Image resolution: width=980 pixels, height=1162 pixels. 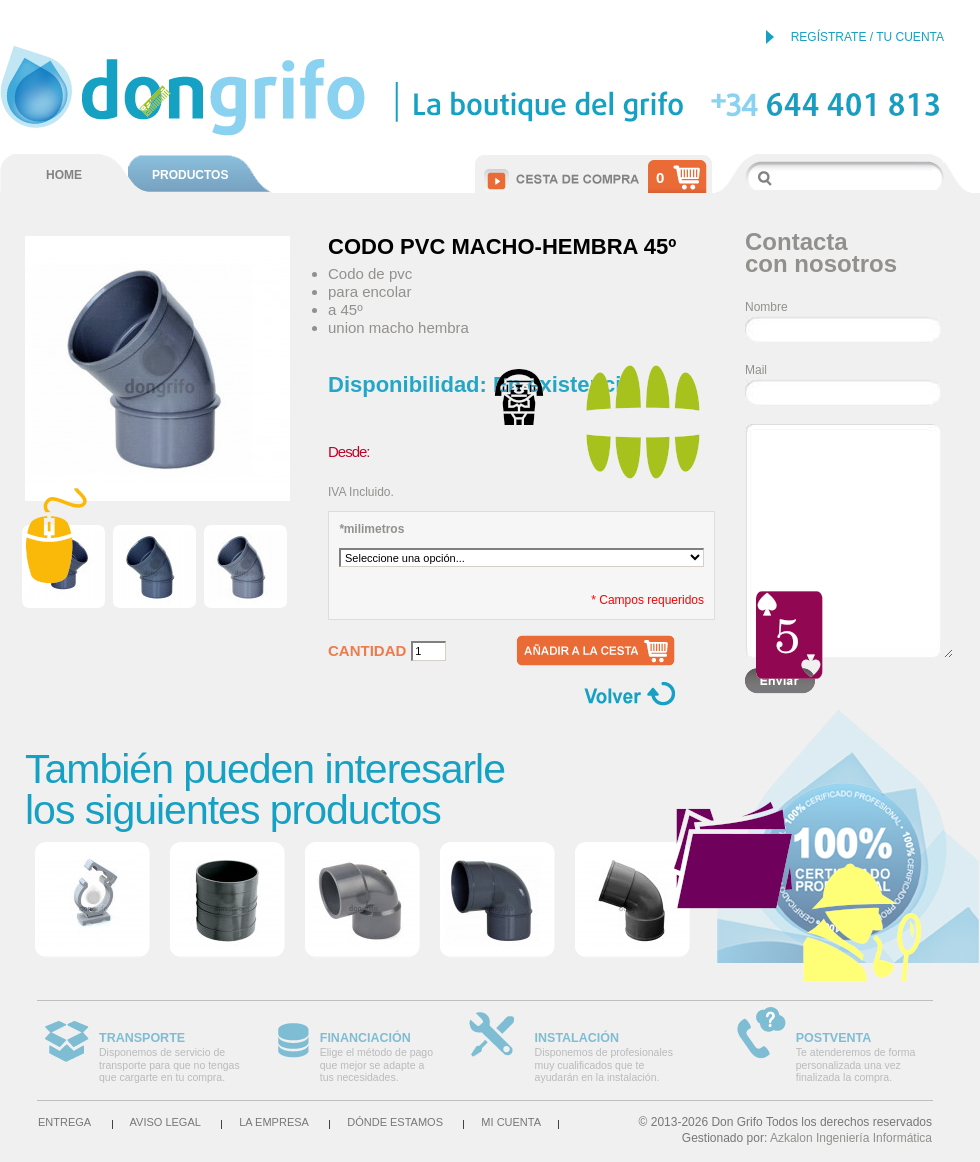 What do you see at coordinates (155, 101) in the screenshot?
I see `open virtual piano or keyboard instrument` at bounding box center [155, 101].